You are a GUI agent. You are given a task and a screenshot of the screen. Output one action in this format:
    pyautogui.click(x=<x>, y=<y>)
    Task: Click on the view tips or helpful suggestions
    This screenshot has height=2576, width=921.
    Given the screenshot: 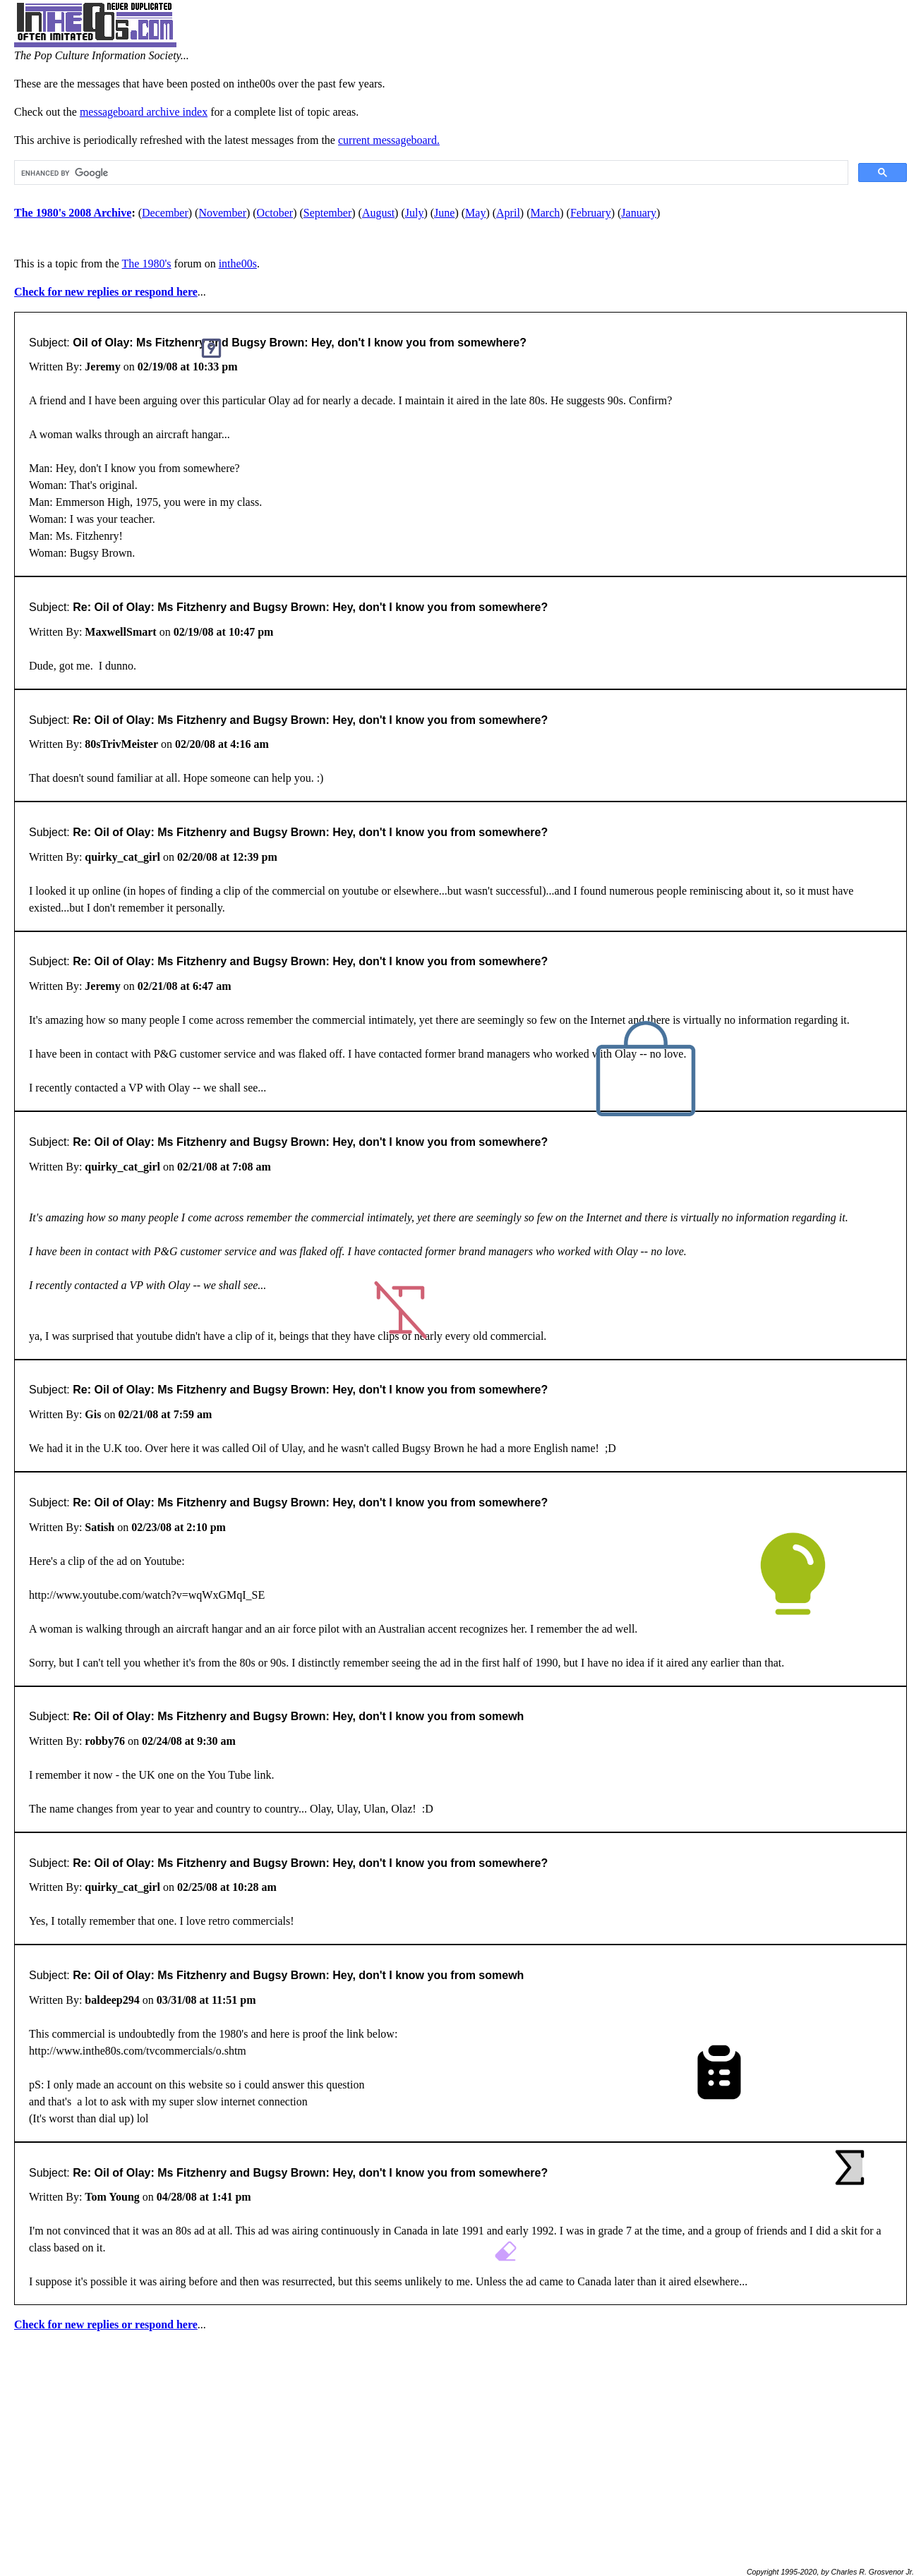 What is the action you would take?
    pyautogui.click(x=793, y=1573)
    